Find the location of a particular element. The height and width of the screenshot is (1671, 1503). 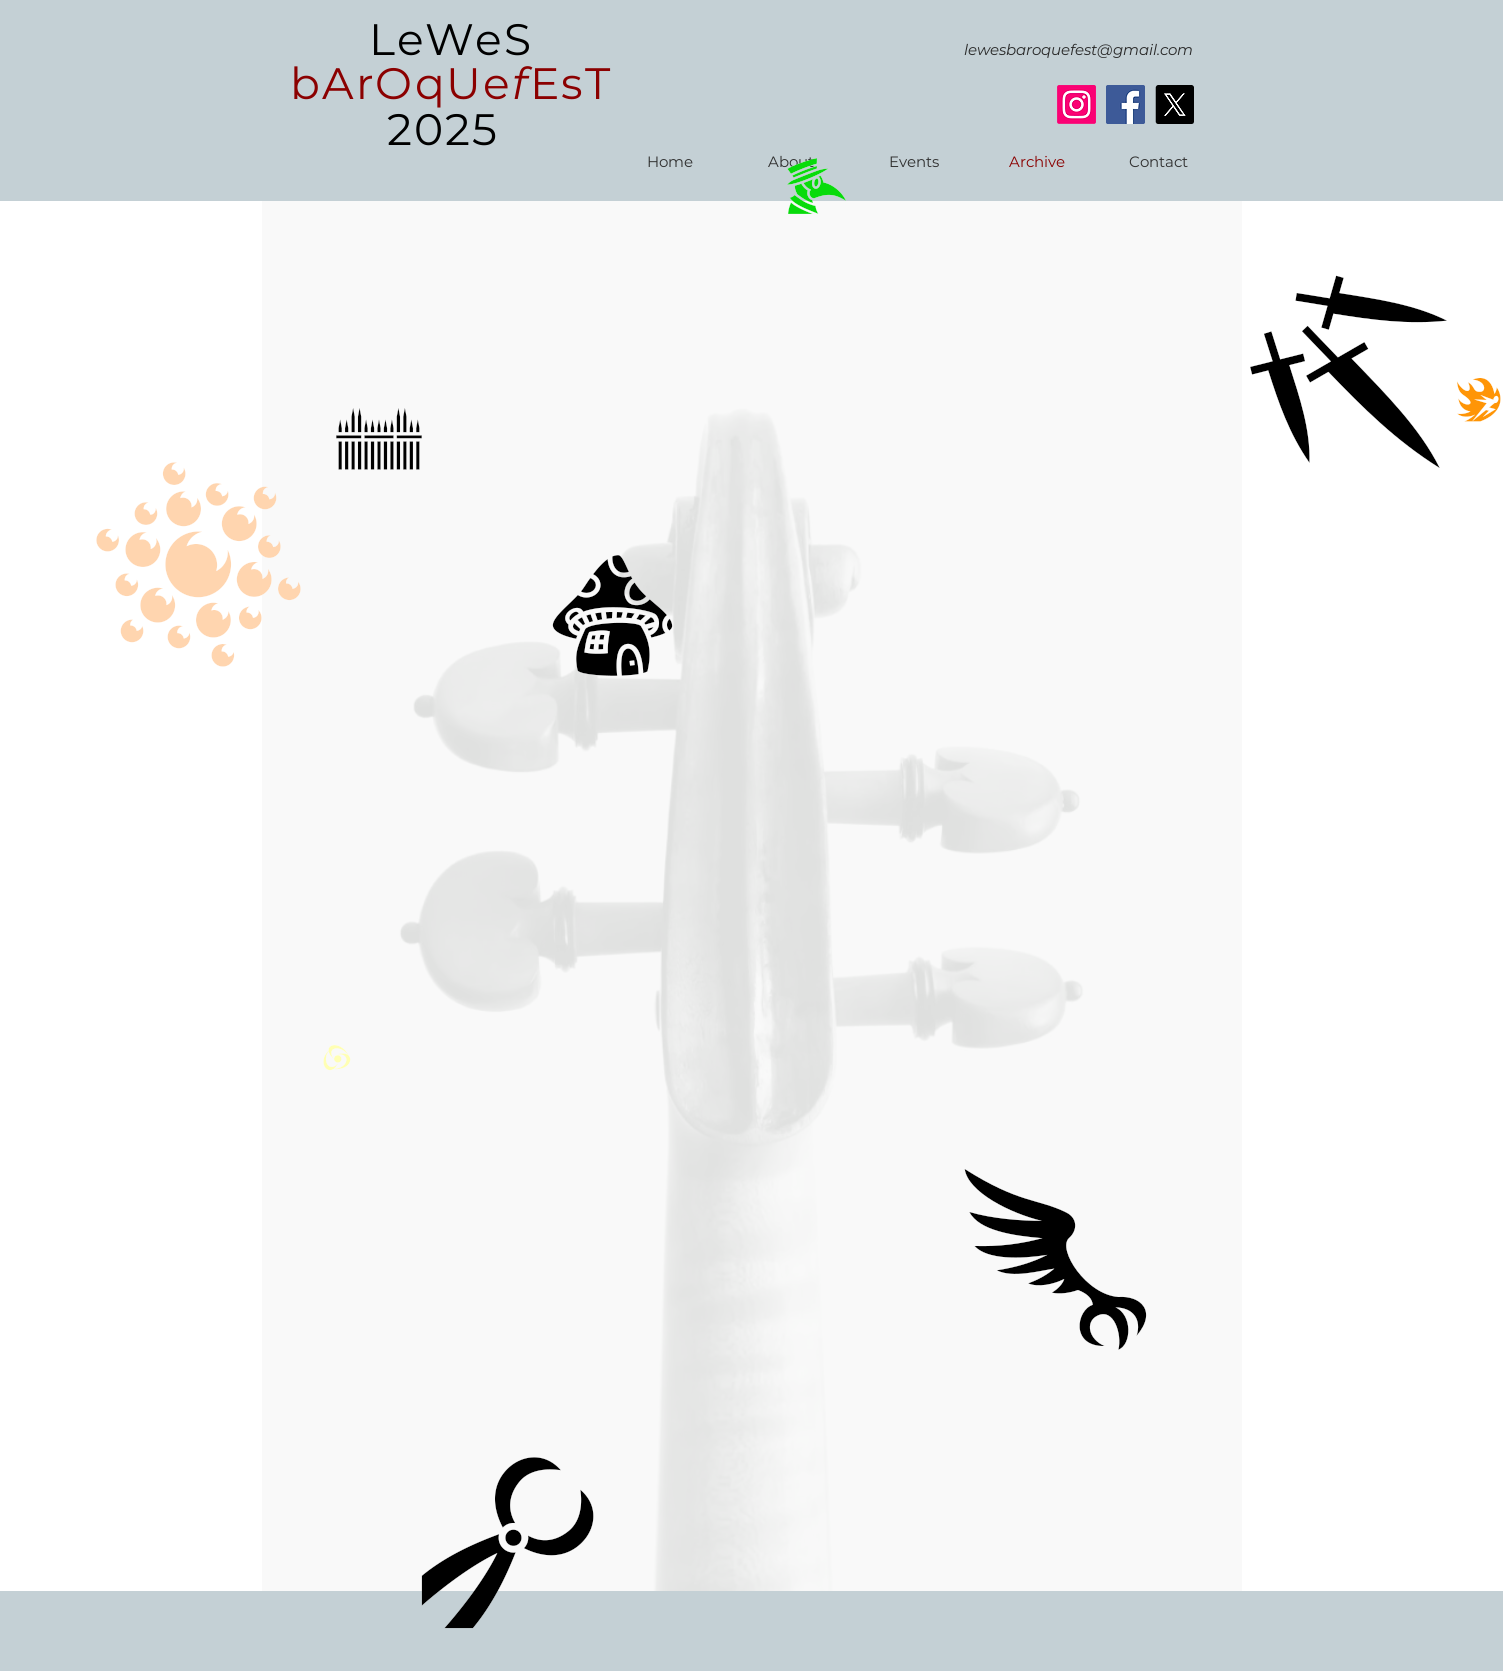

select or grab an item is located at coordinates (507, 1542).